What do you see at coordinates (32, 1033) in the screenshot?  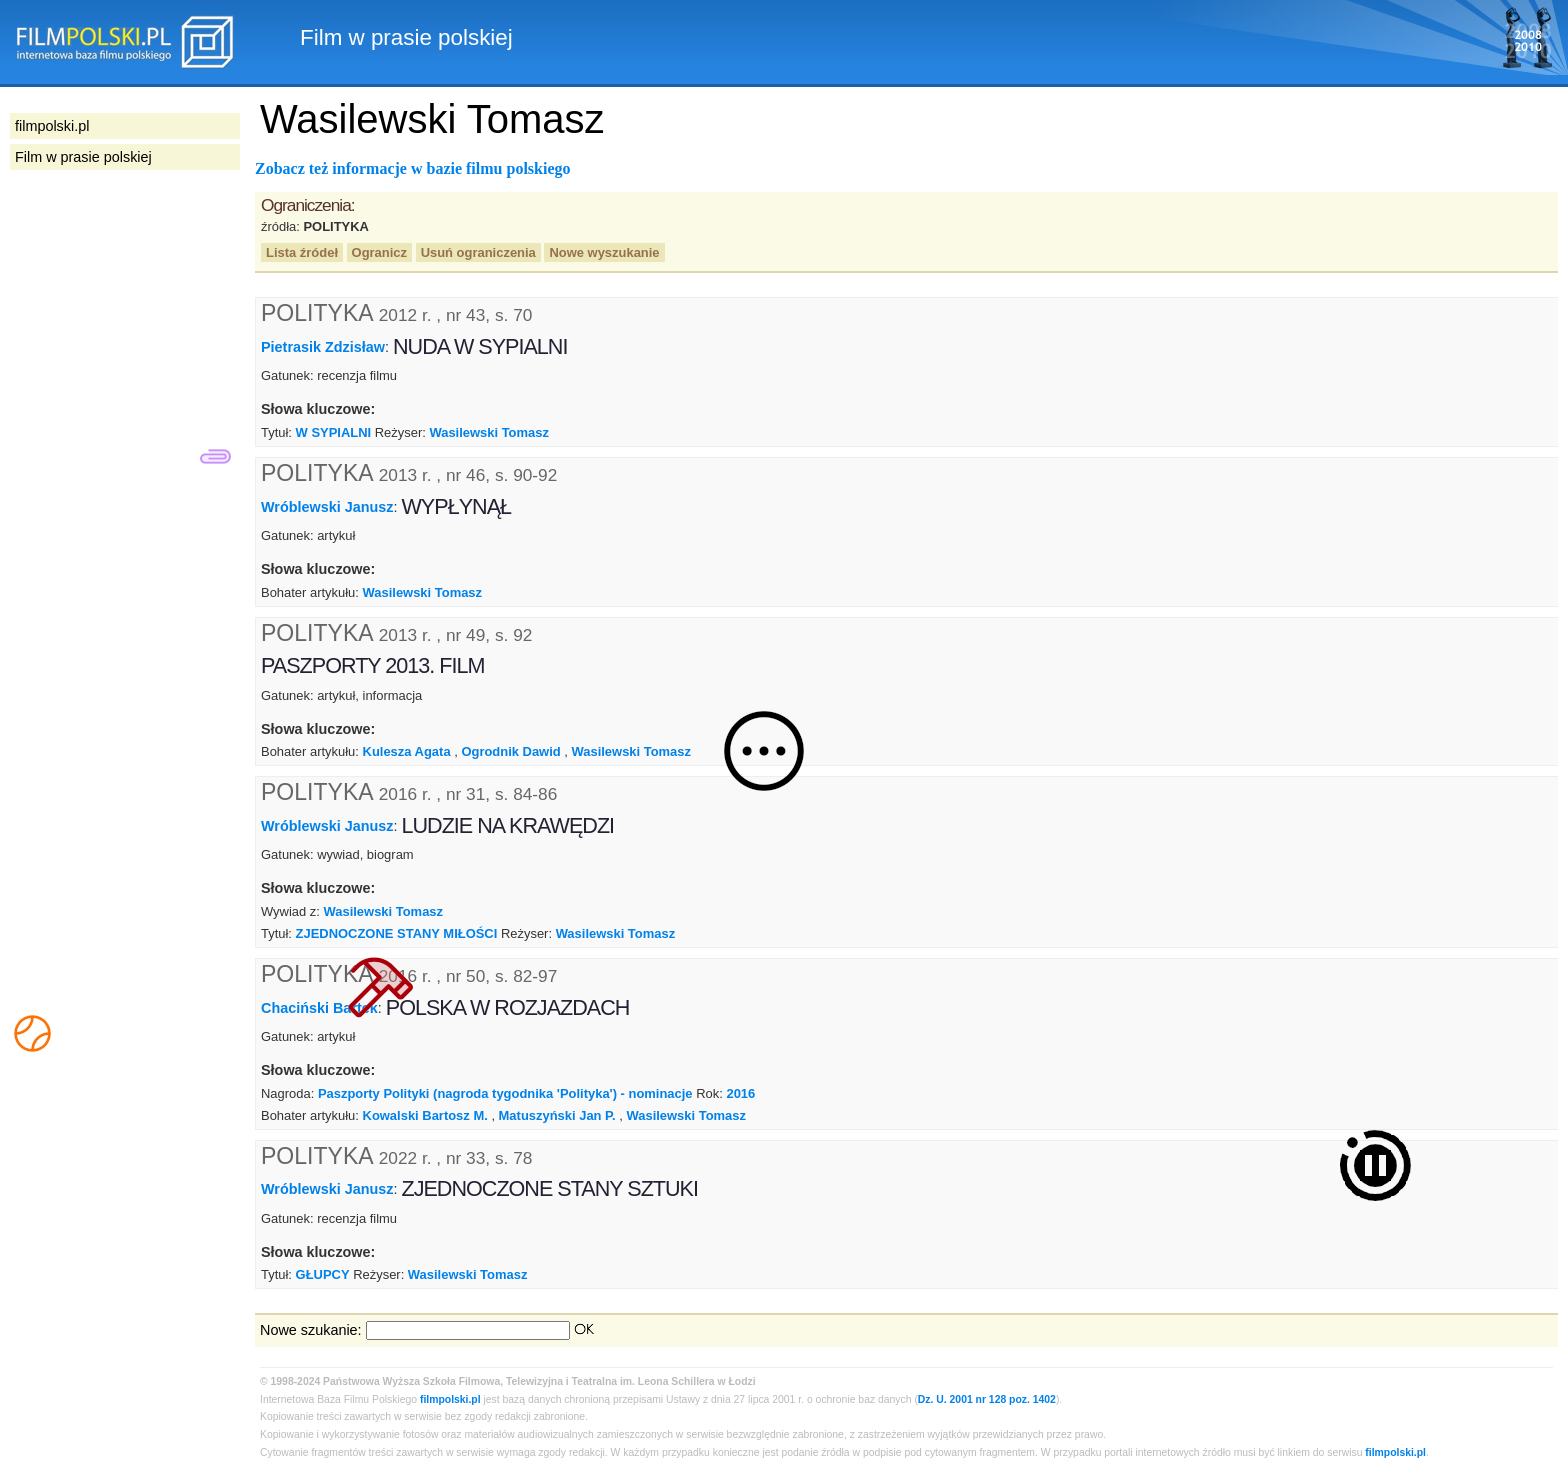 I see `view tennis or sports-related content` at bounding box center [32, 1033].